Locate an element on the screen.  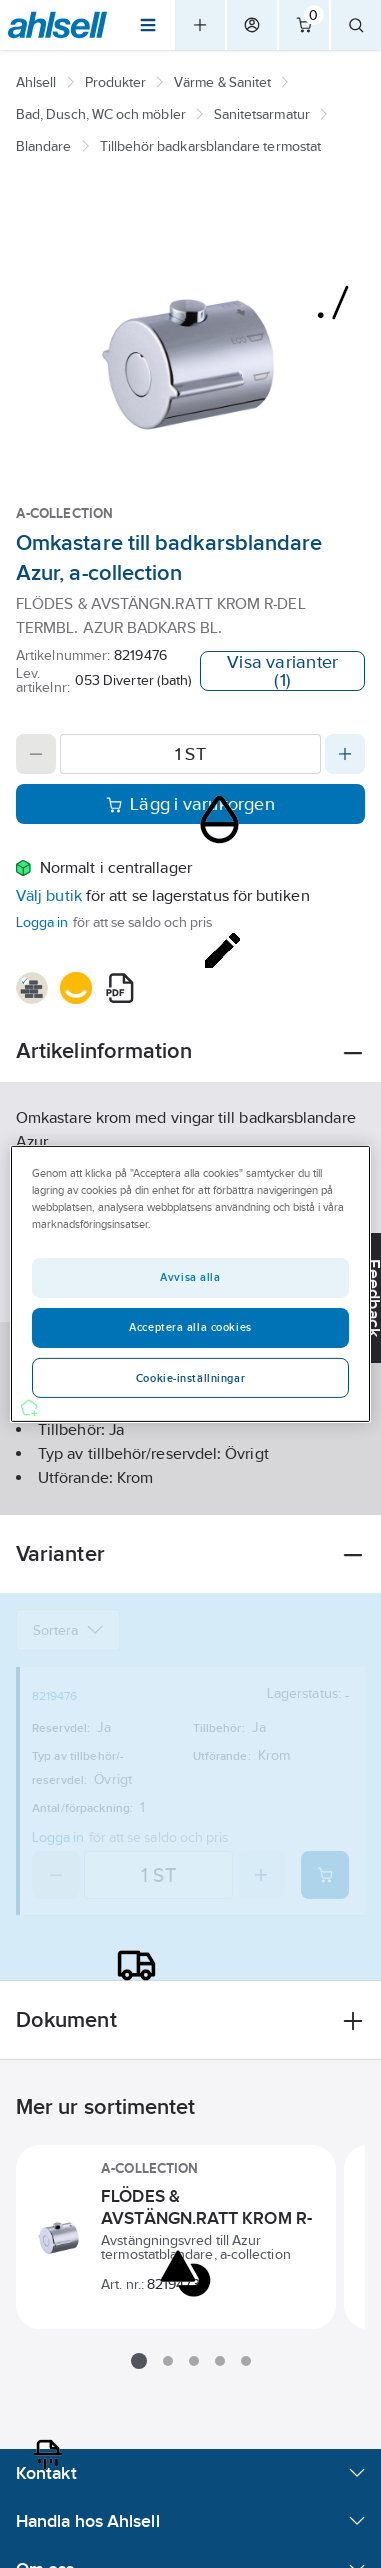
indicates a relative file path reference is located at coordinates (333, 302).